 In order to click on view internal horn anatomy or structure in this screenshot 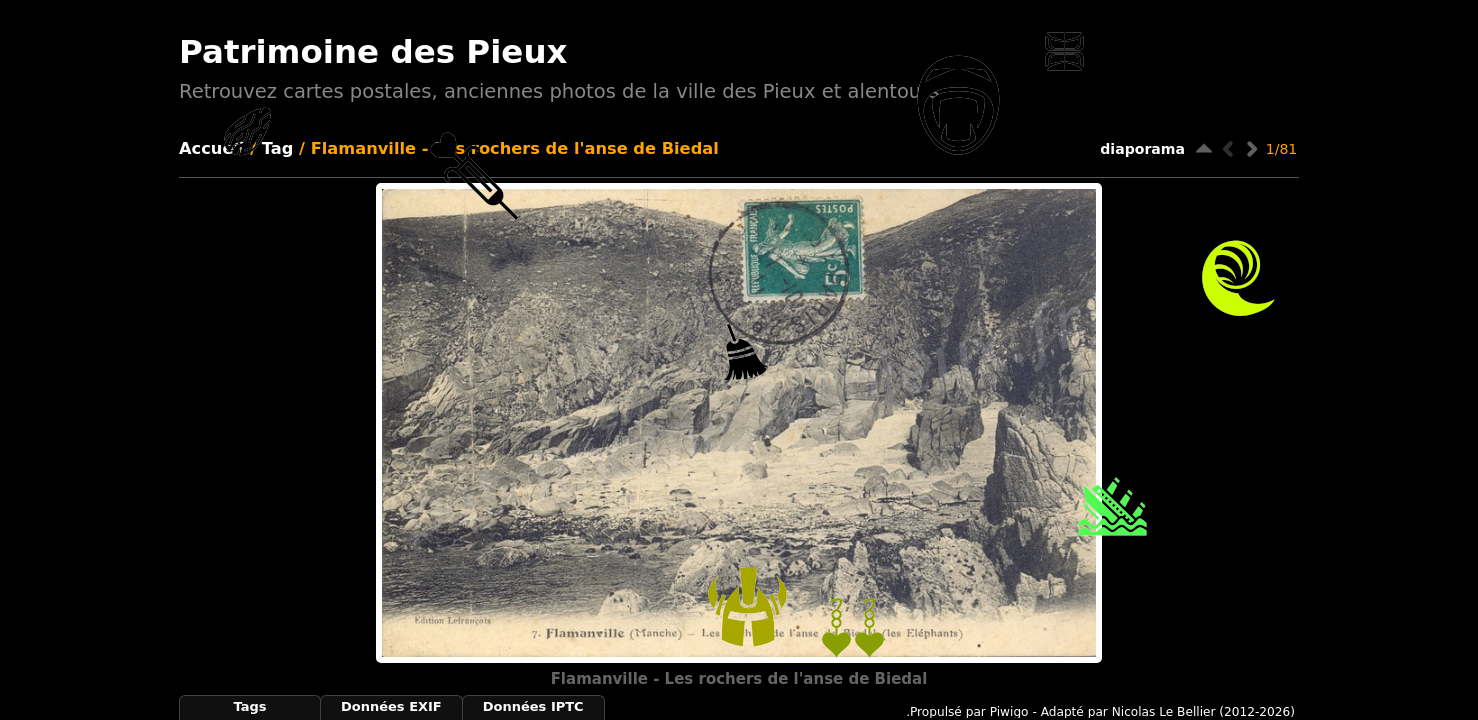, I will do `click(1237, 278)`.